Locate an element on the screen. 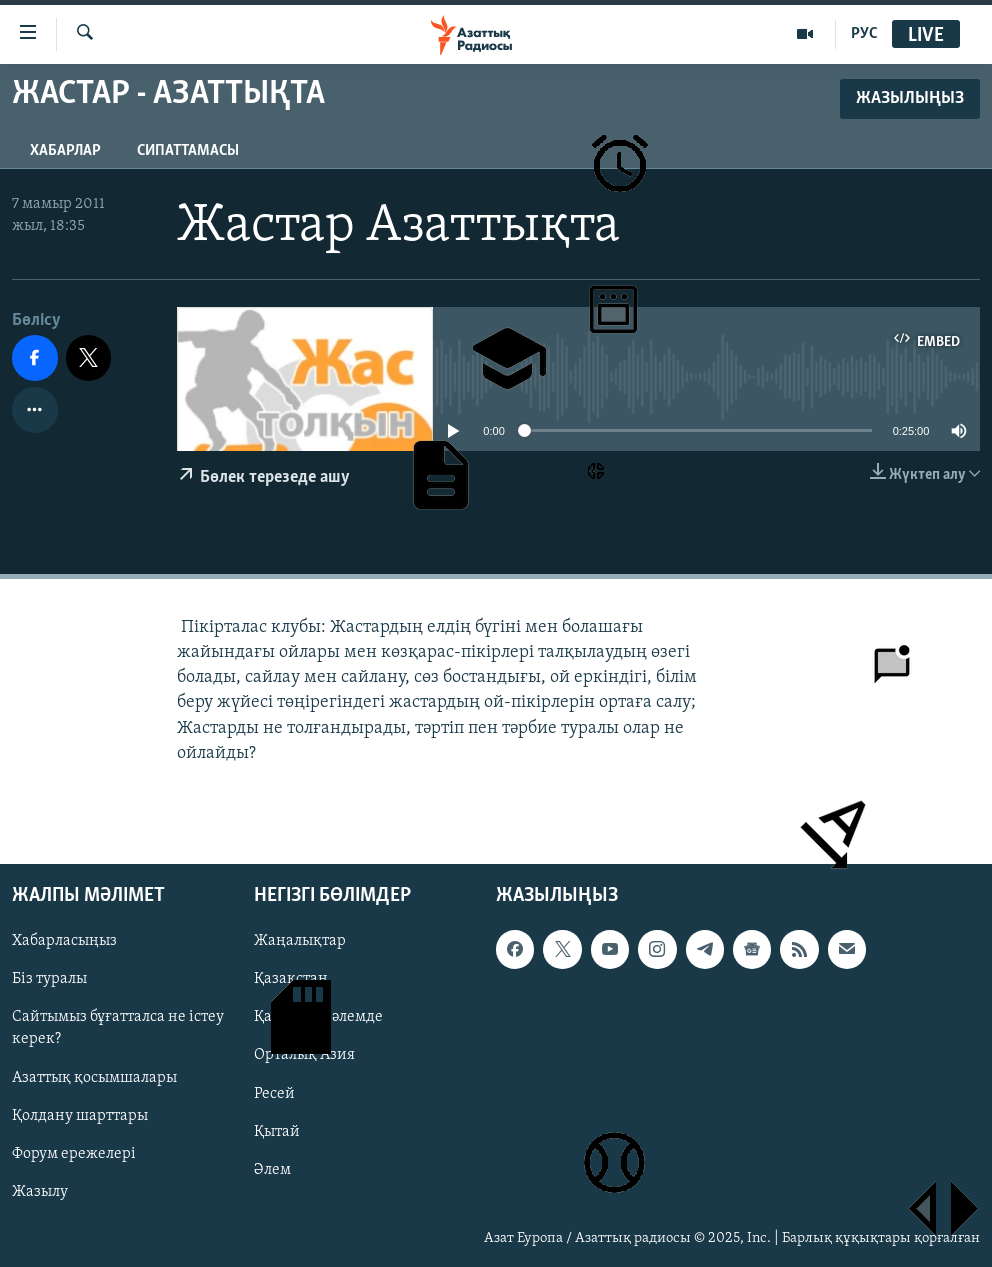 The height and width of the screenshot is (1267, 992). set or view alarms is located at coordinates (620, 163).